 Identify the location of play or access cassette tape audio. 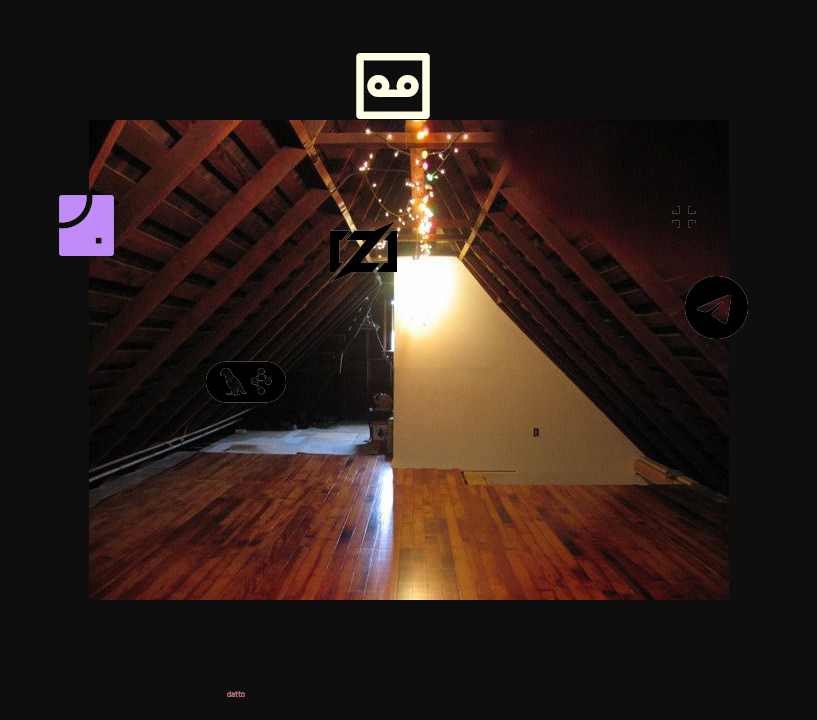
(393, 86).